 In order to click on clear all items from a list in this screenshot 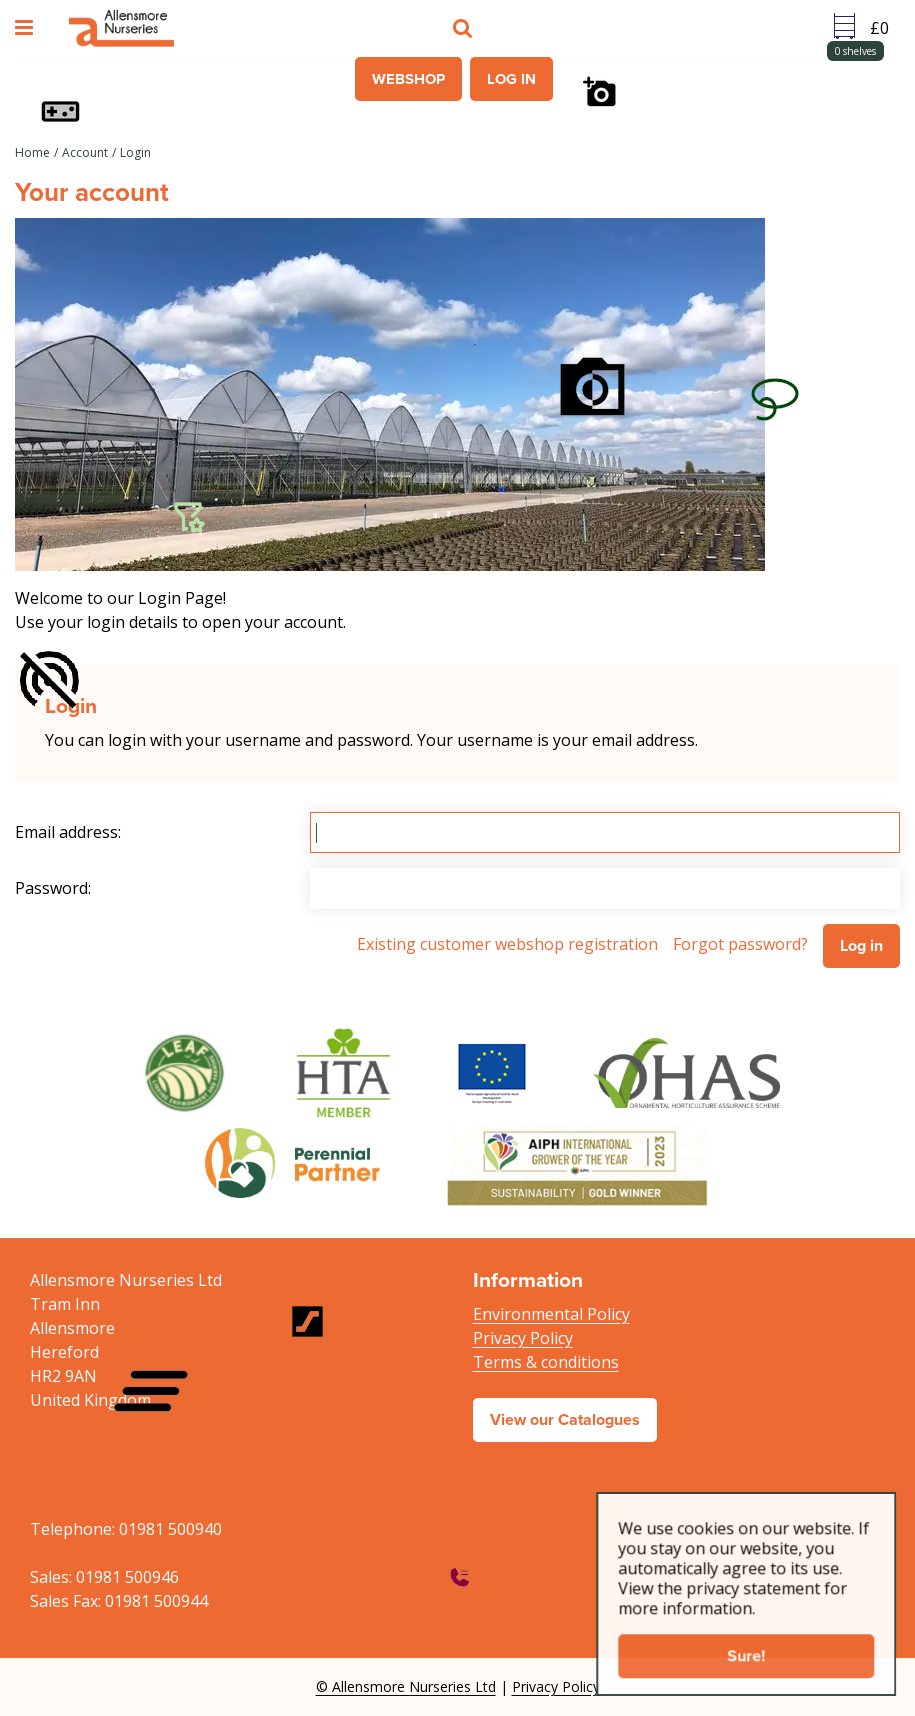, I will do `click(151, 1391)`.